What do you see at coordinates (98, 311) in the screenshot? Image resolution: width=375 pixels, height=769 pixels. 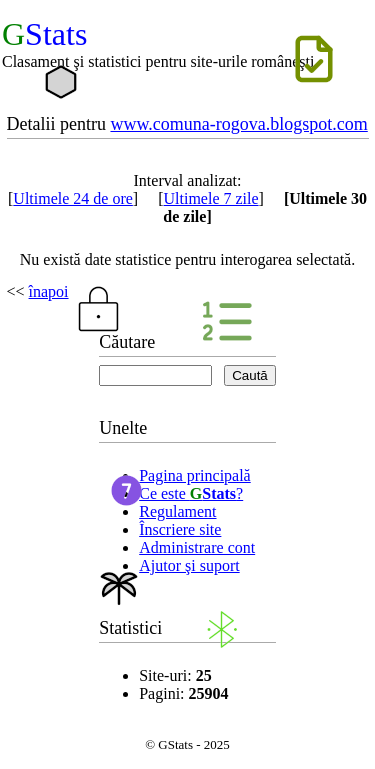 I see `lock or secure this item` at bounding box center [98, 311].